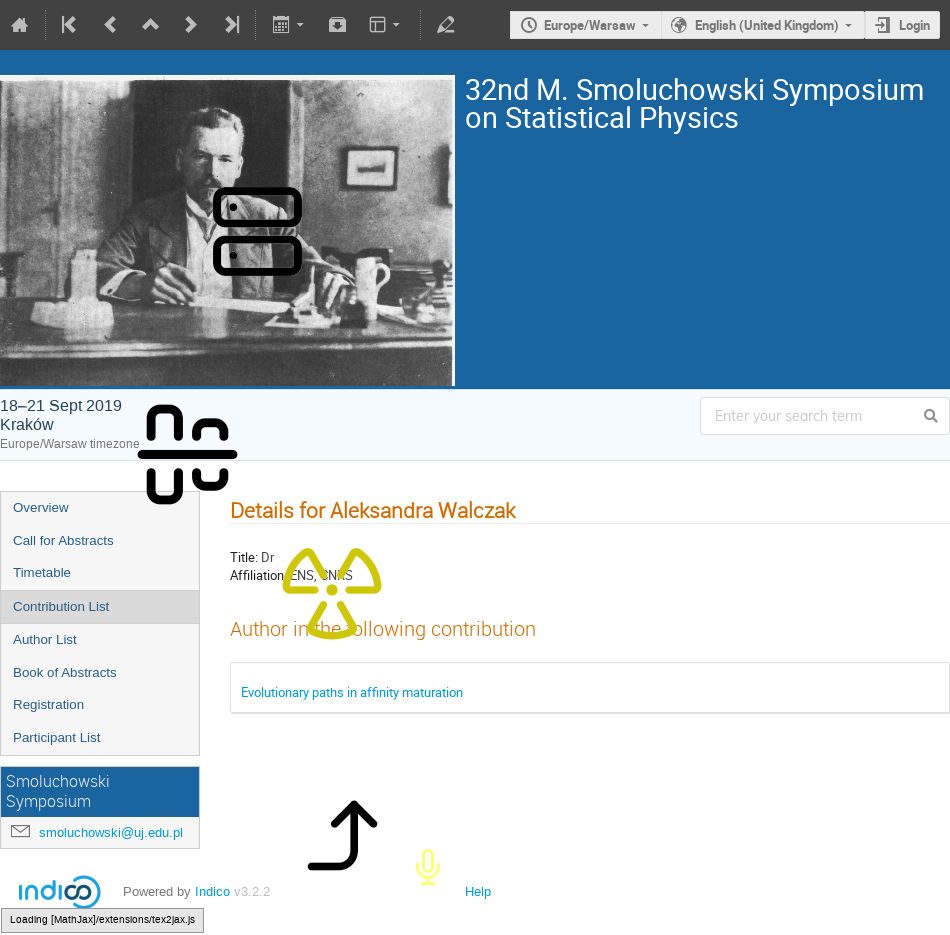 The image size is (950, 935). What do you see at coordinates (257, 231) in the screenshot?
I see `access server settings or status` at bounding box center [257, 231].